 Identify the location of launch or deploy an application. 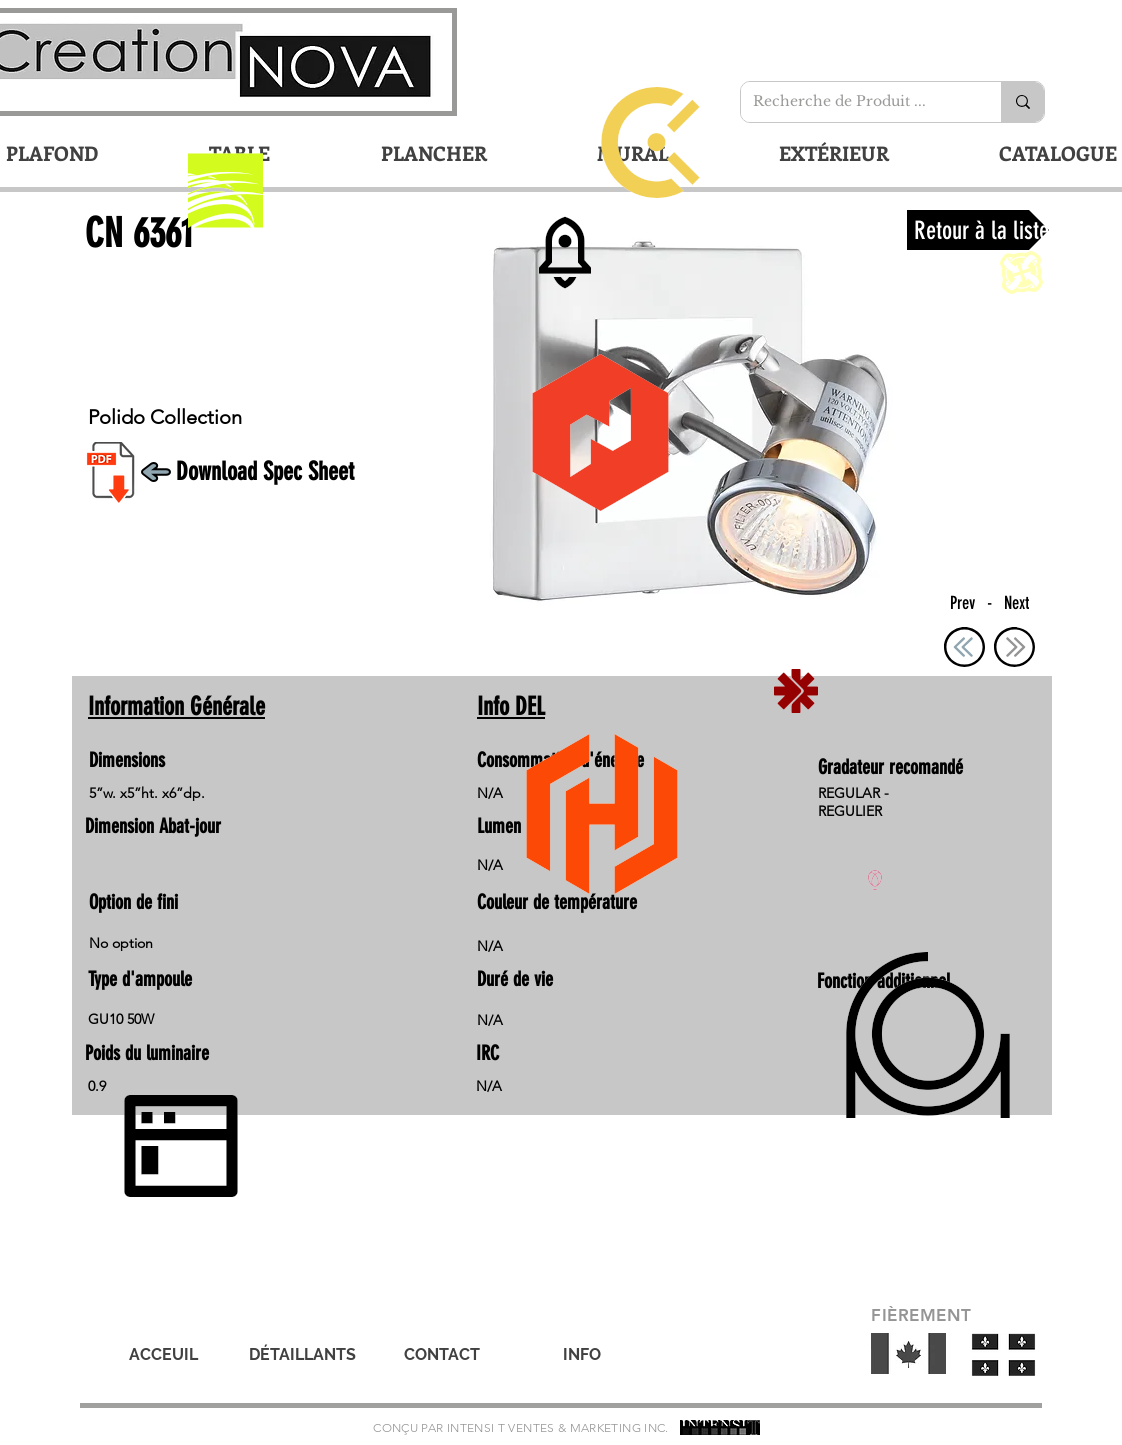
(565, 251).